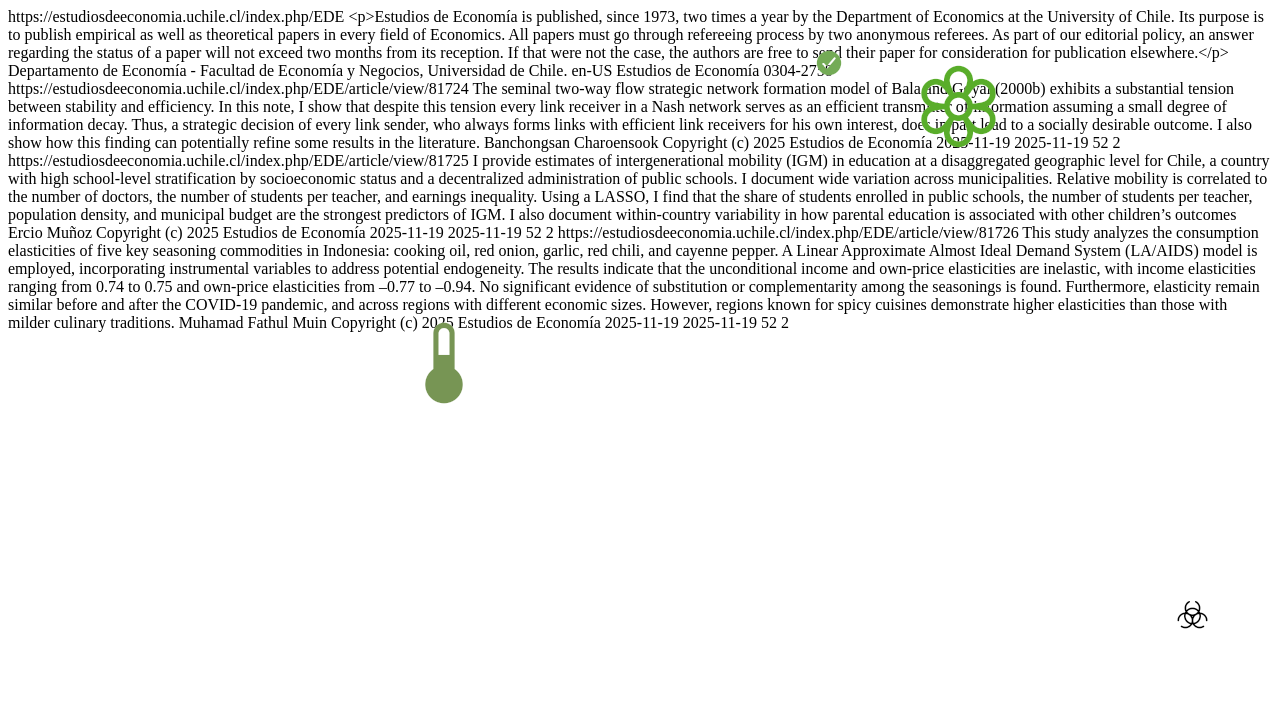 The height and width of the screenshot is (720, 1280). Describe the element at coordinates (829, 63) in the screenshot. I see `indicates a completed or successful action` at that location.